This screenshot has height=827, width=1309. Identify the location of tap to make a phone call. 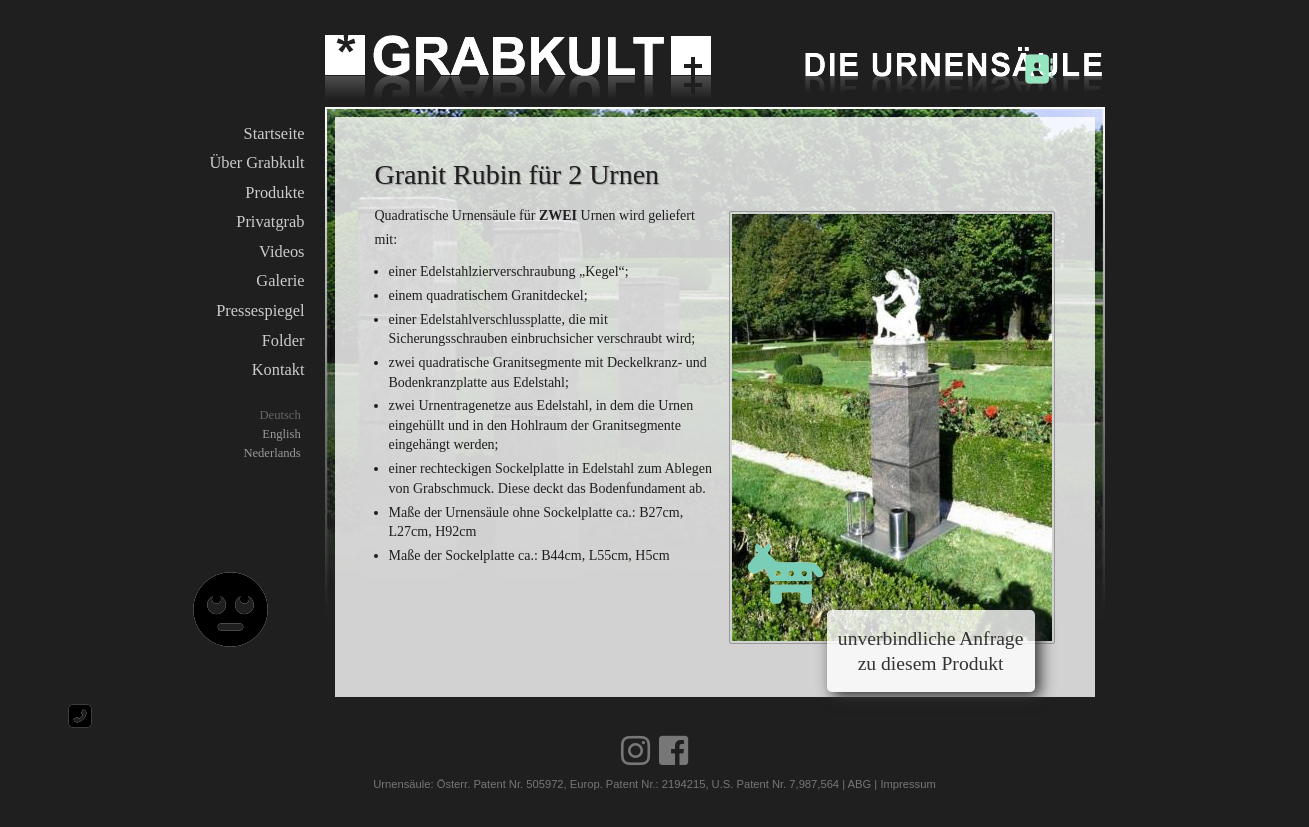
(80, 716).